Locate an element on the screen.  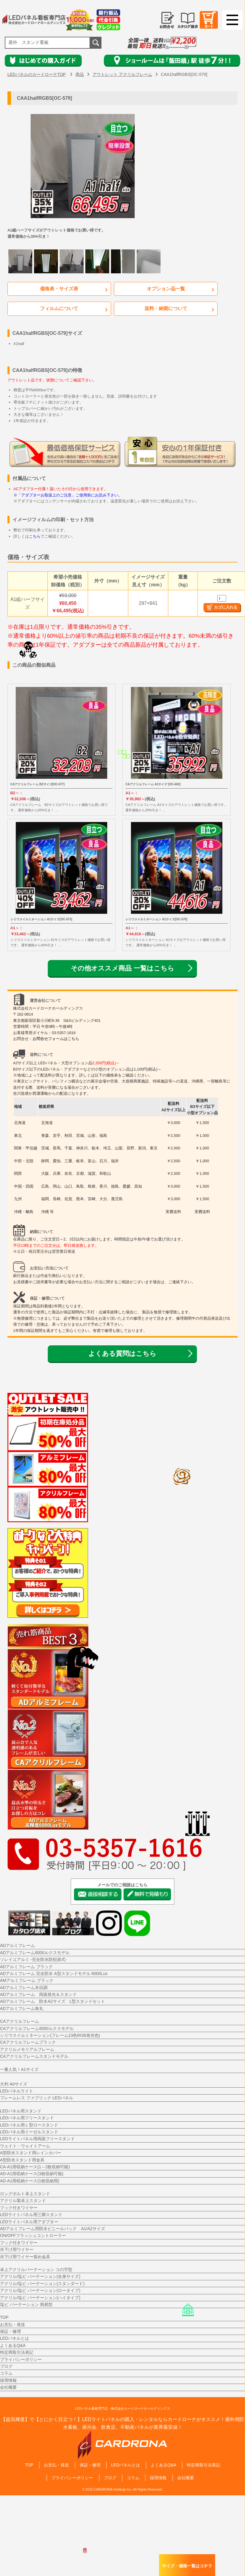
select the master-of-arms character class is located at coordinates (72, 872).